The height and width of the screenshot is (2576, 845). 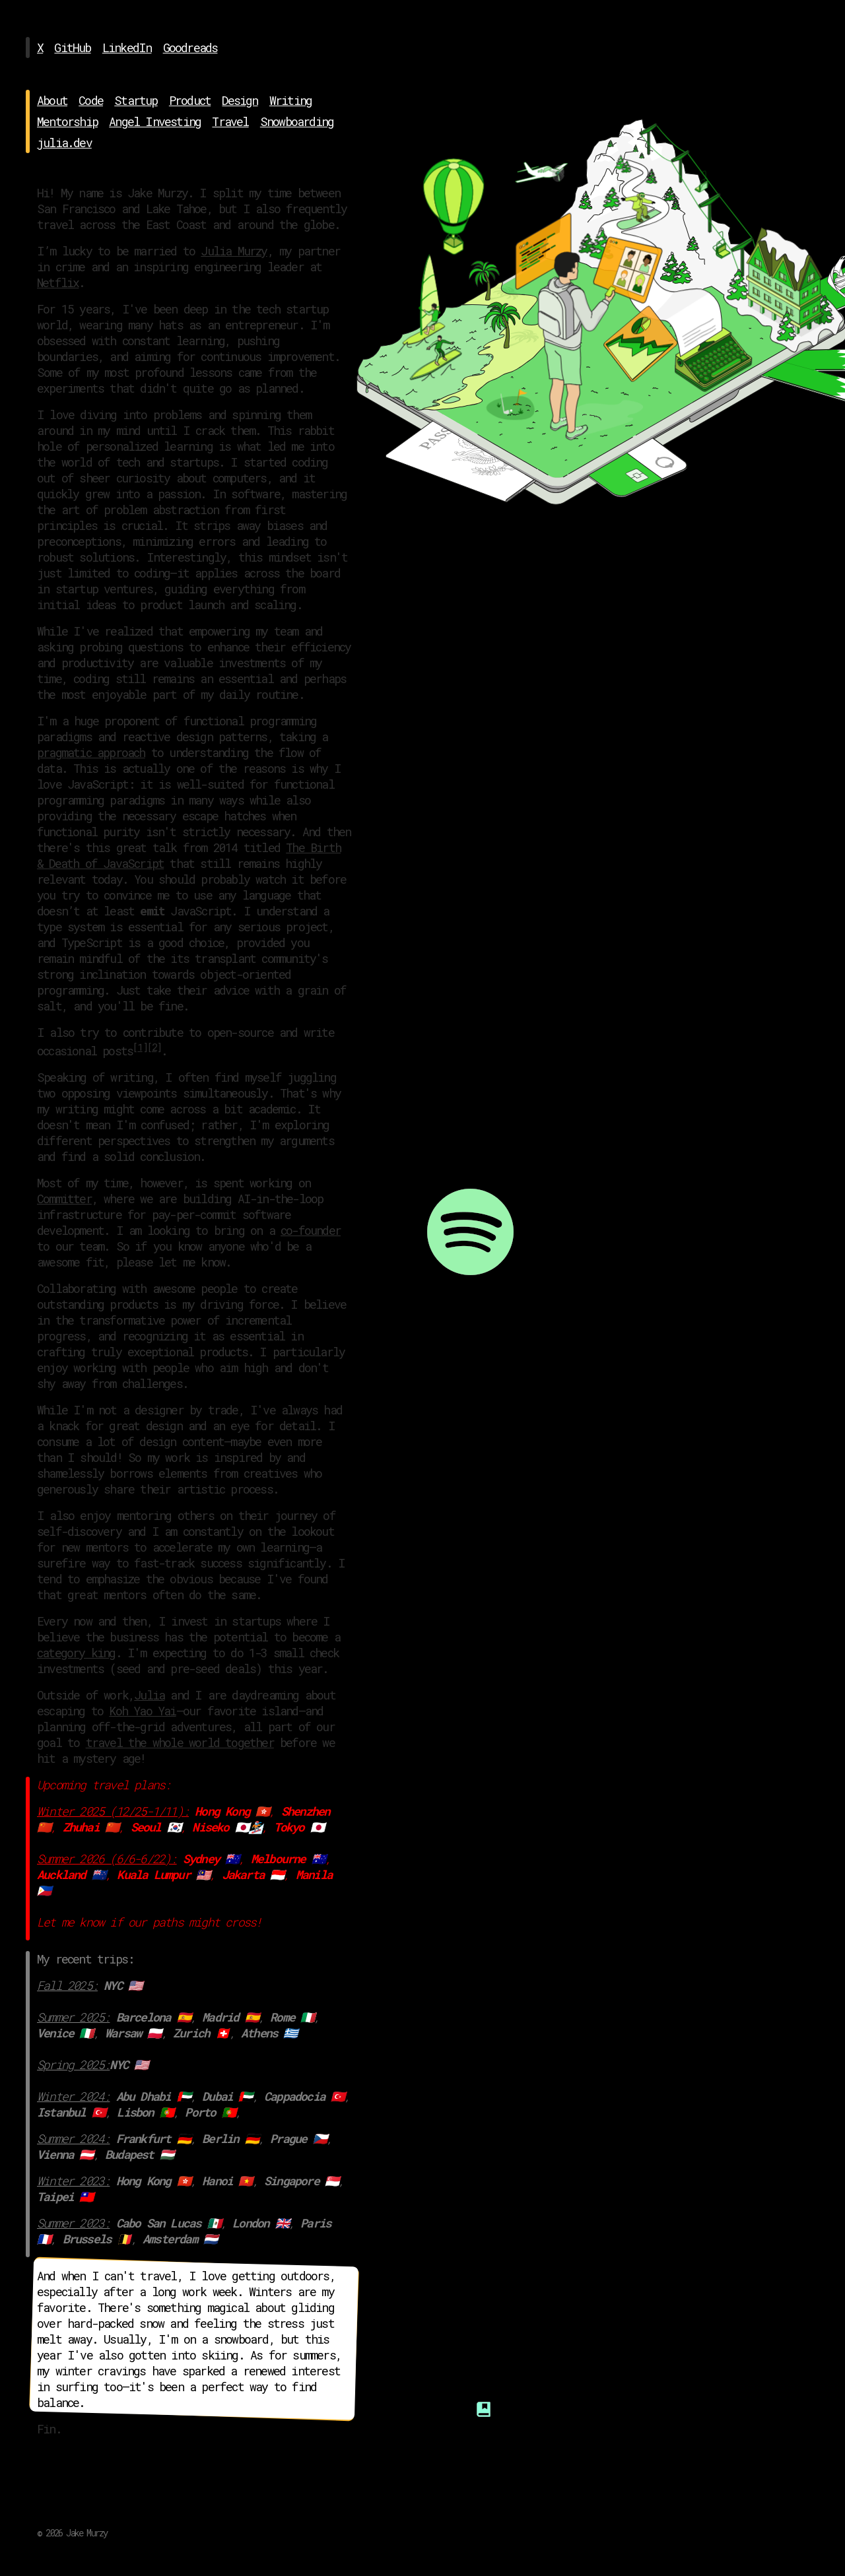 What do you see at coordinates (483, 2409) in the screenshot?
I see `access your bookmarked items` at bounding box center [483, 2409].